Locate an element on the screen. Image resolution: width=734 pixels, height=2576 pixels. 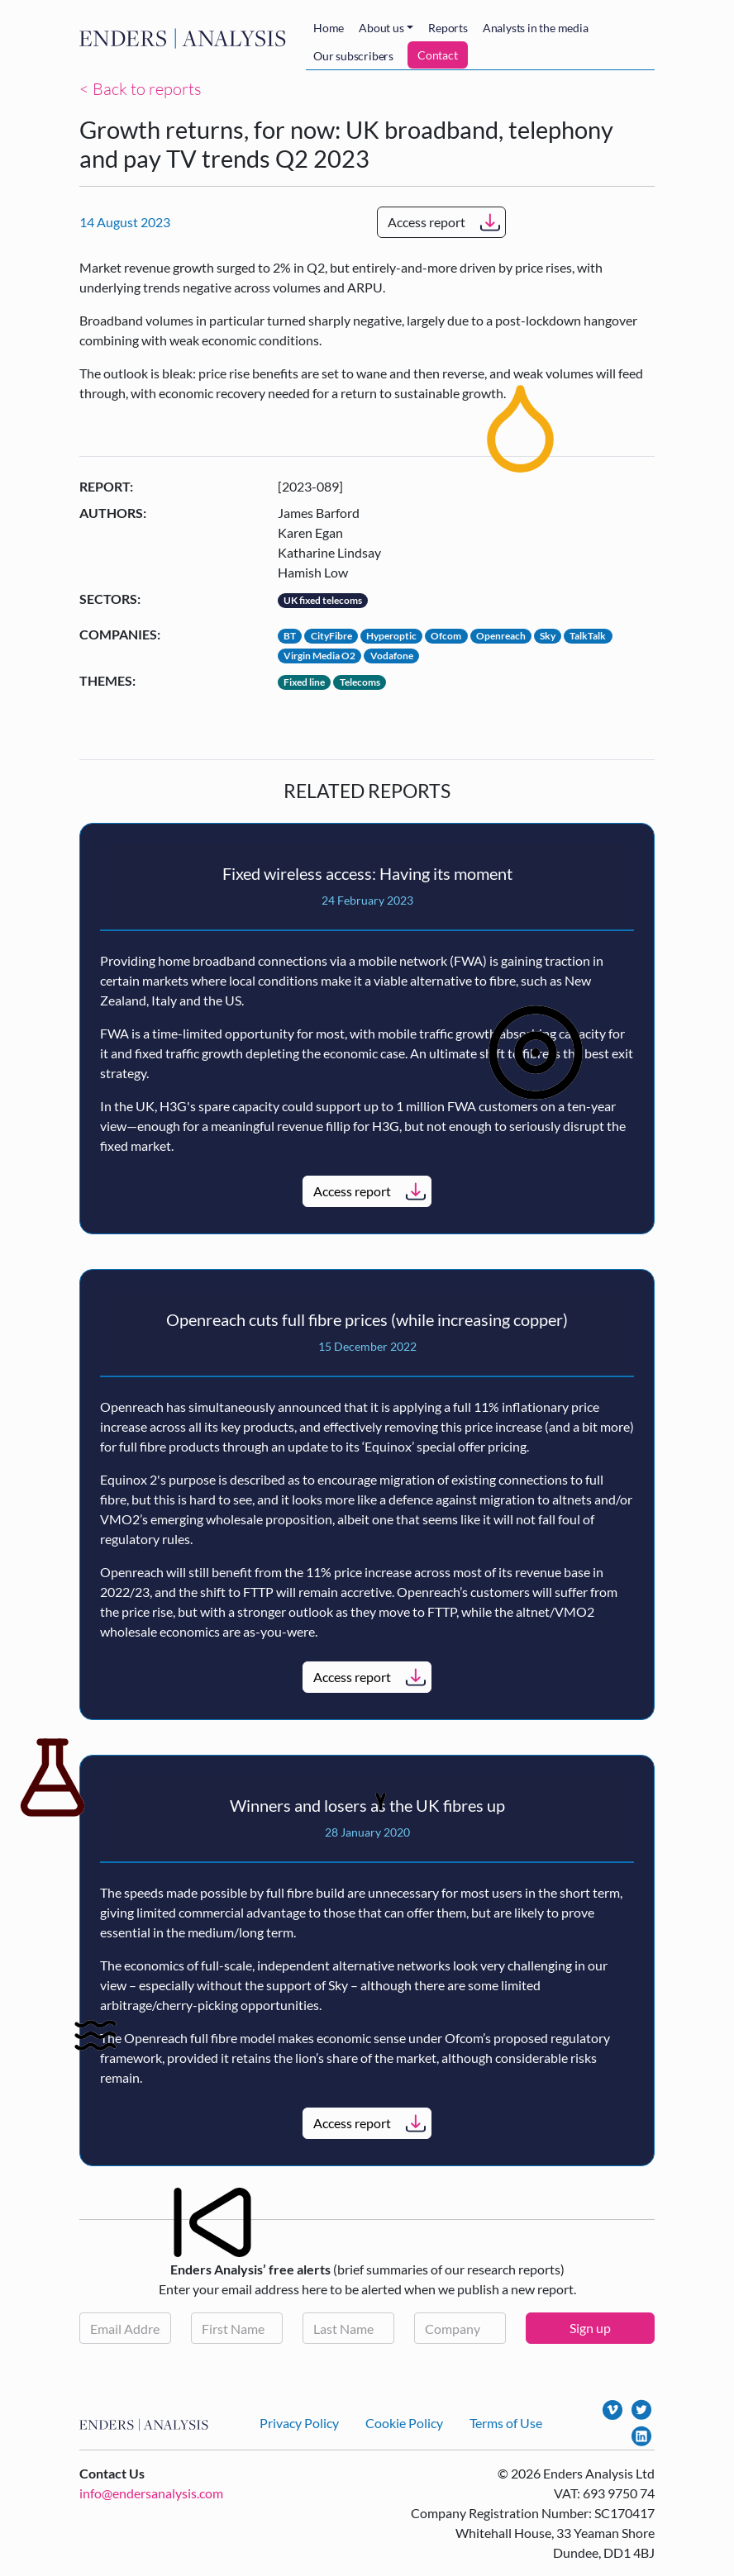
access science or laboratory features is located at coordinates (52, 1777).